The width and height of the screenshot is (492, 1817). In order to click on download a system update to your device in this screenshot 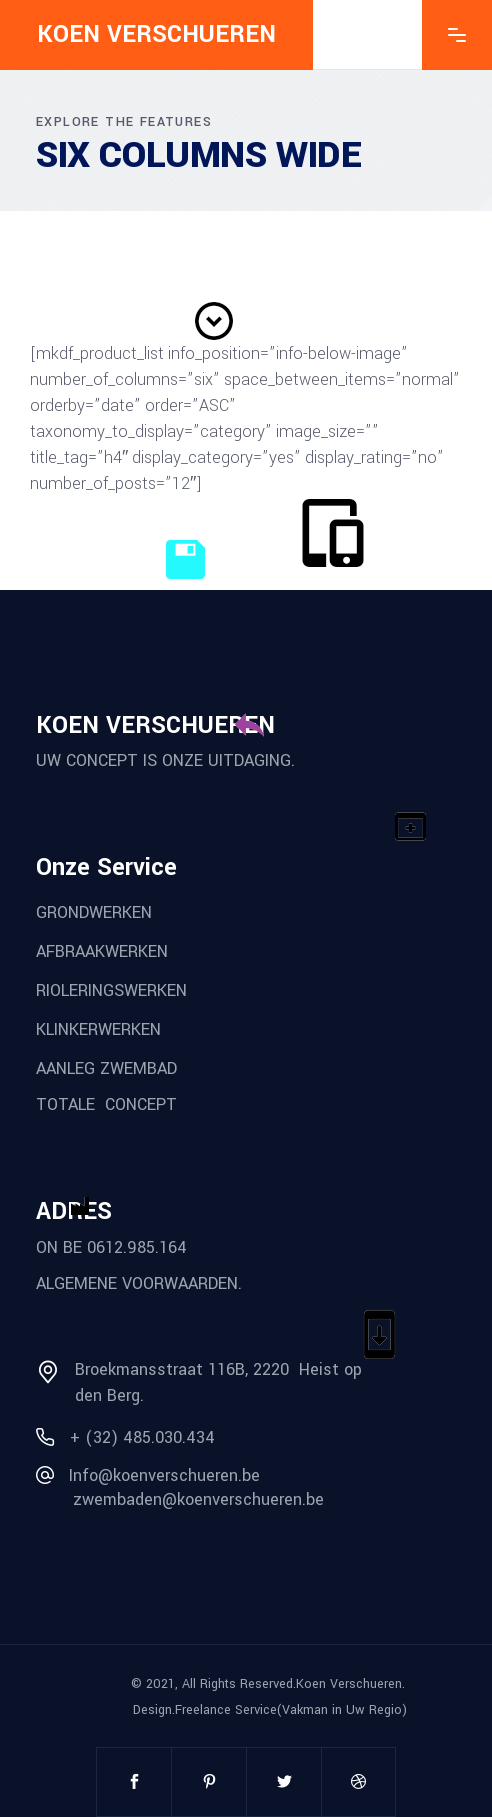, I will do `click(379, 1334)`.